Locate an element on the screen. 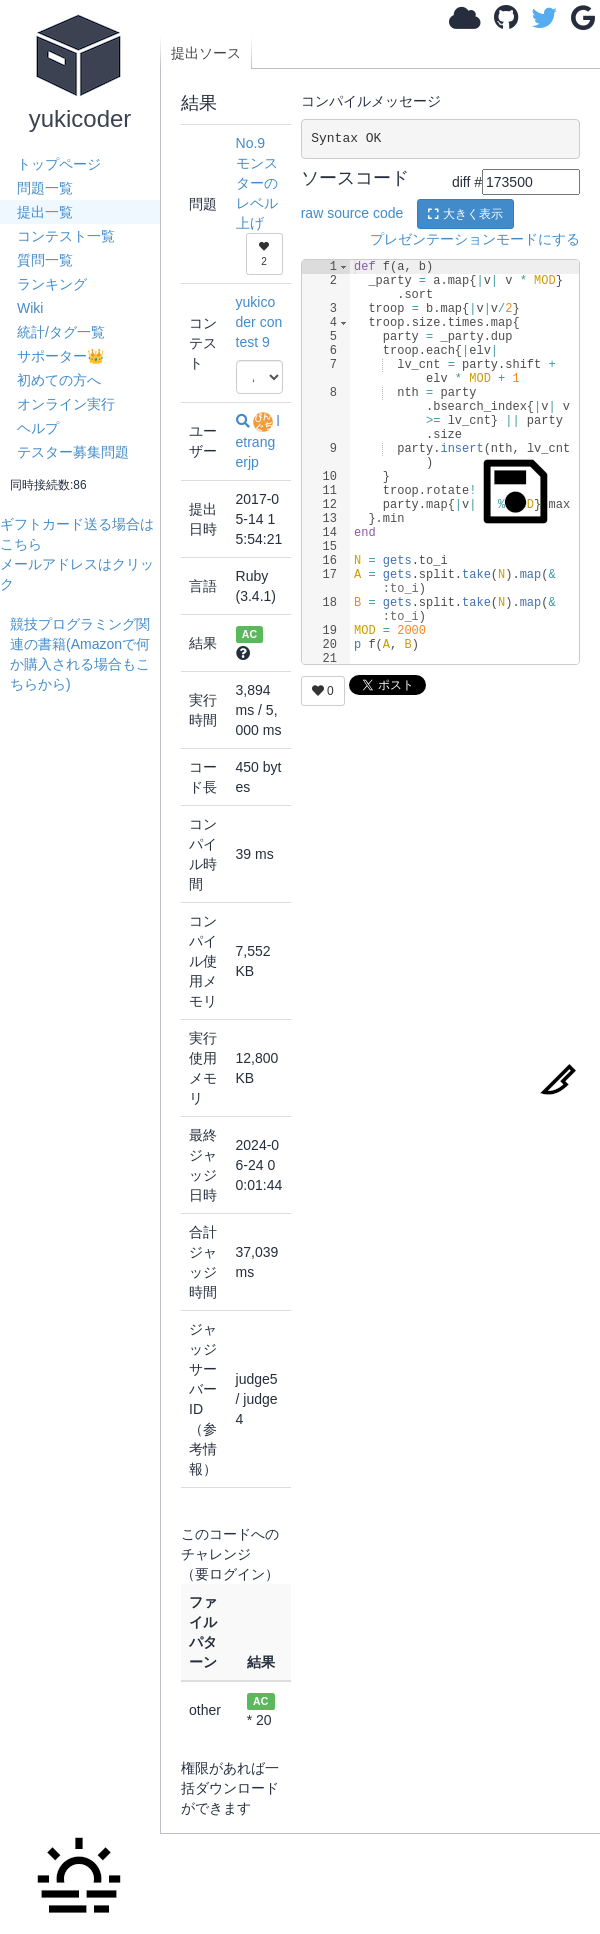 Image resolution: width=600 pixels, height=1934 pixels. indicates hazy weather conditions is located at coordinates (79, 1879).